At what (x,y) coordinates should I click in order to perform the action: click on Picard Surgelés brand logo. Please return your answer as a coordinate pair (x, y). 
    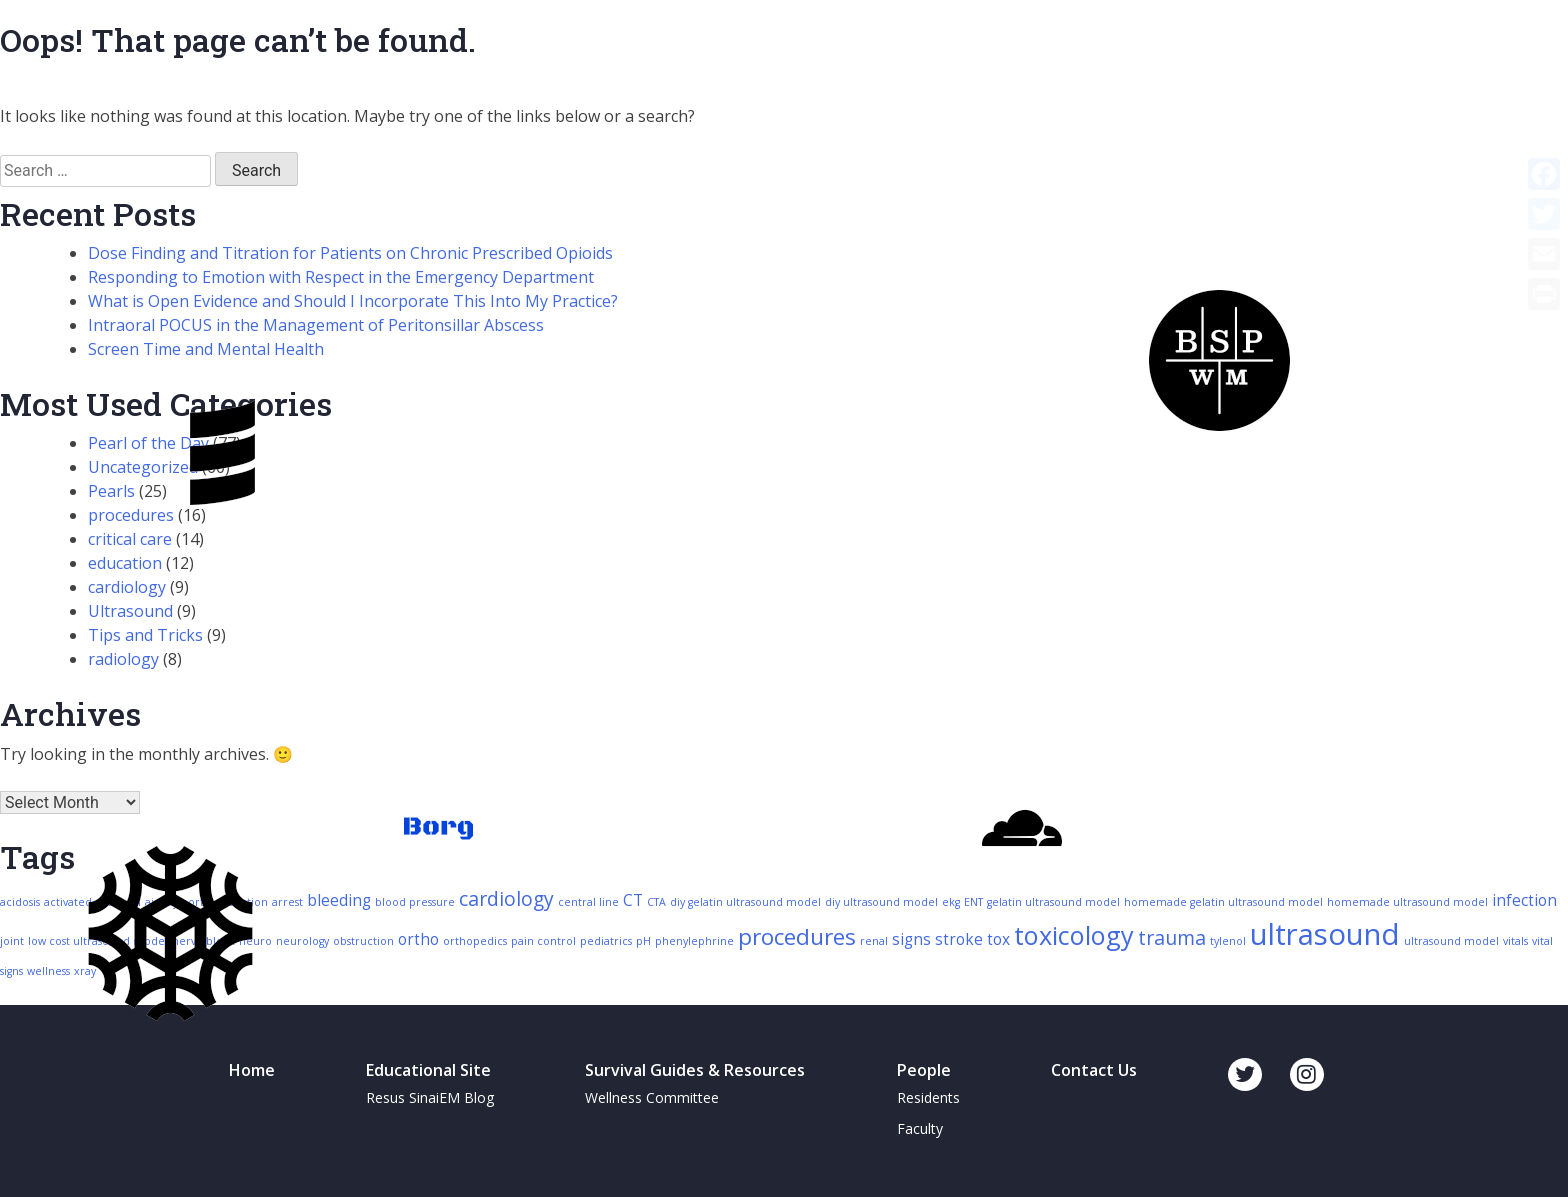
    Looking at the image, I should click on (170, 933).